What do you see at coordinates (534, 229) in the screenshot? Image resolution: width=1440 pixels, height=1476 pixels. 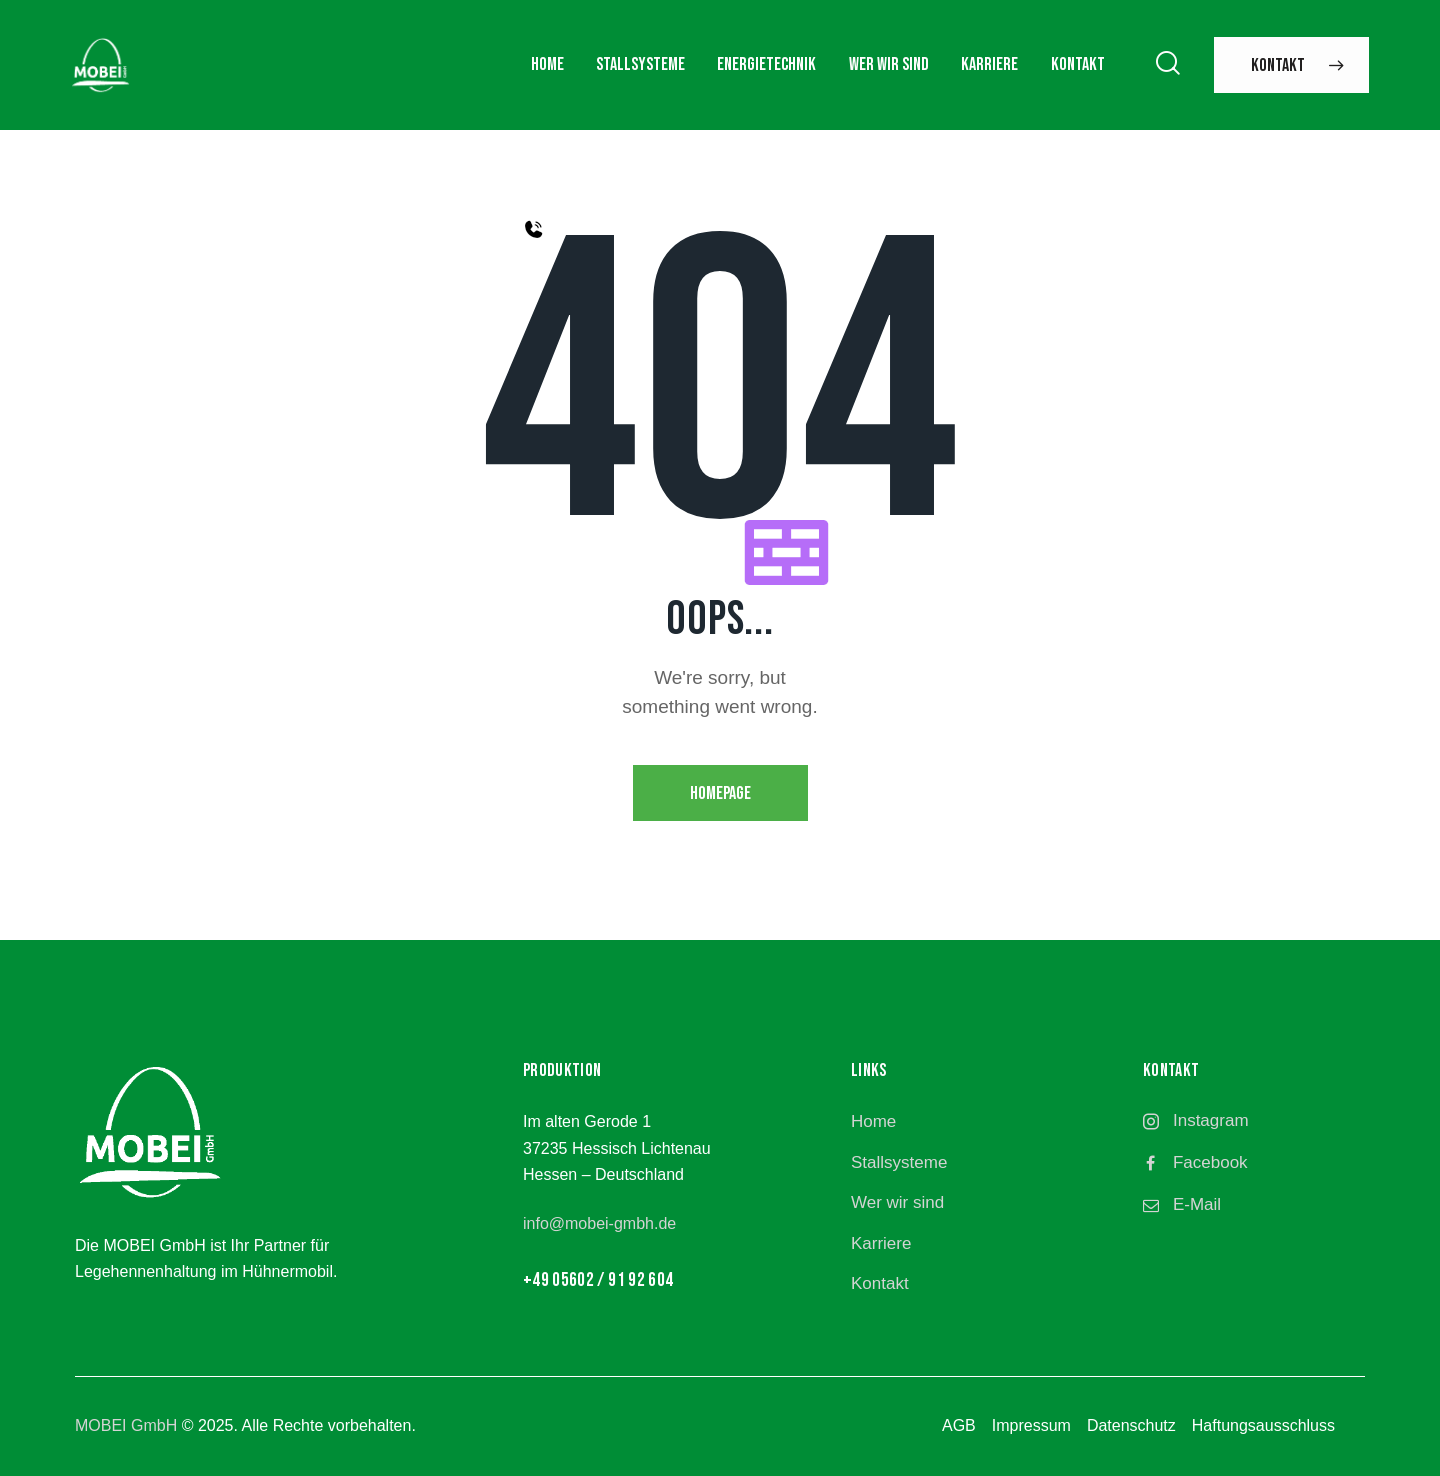 I see `make a phone call` at bounding box center [534, 229].